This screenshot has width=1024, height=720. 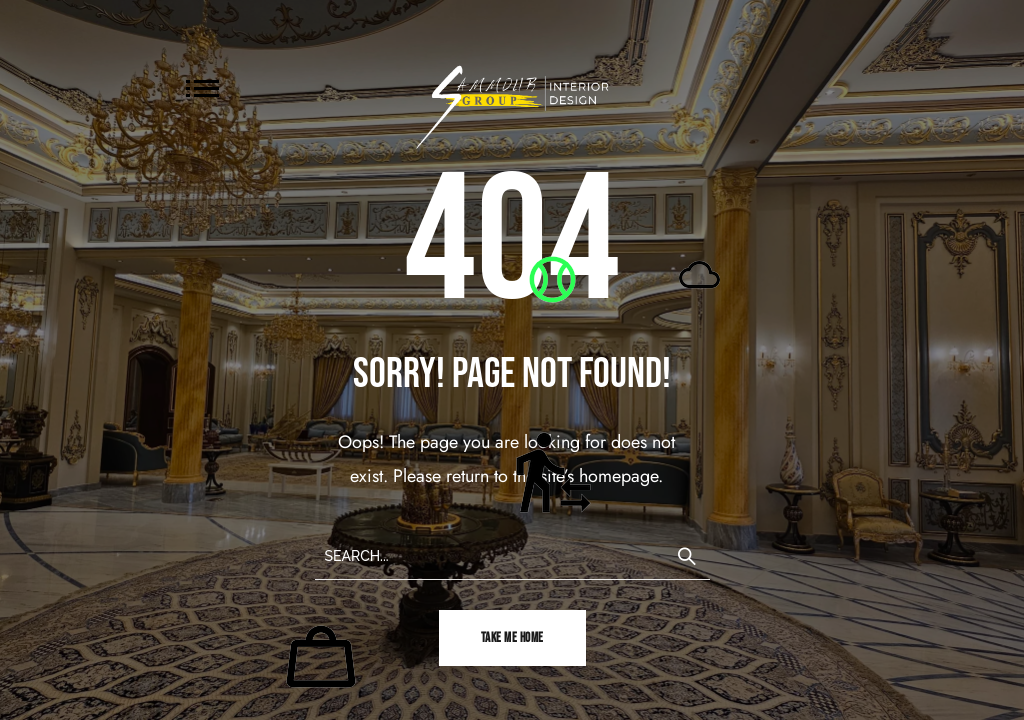 What do you see at coordinates (202, 88) in the screenshot?
I see `view items in list format` at bounding box center [202, 88].